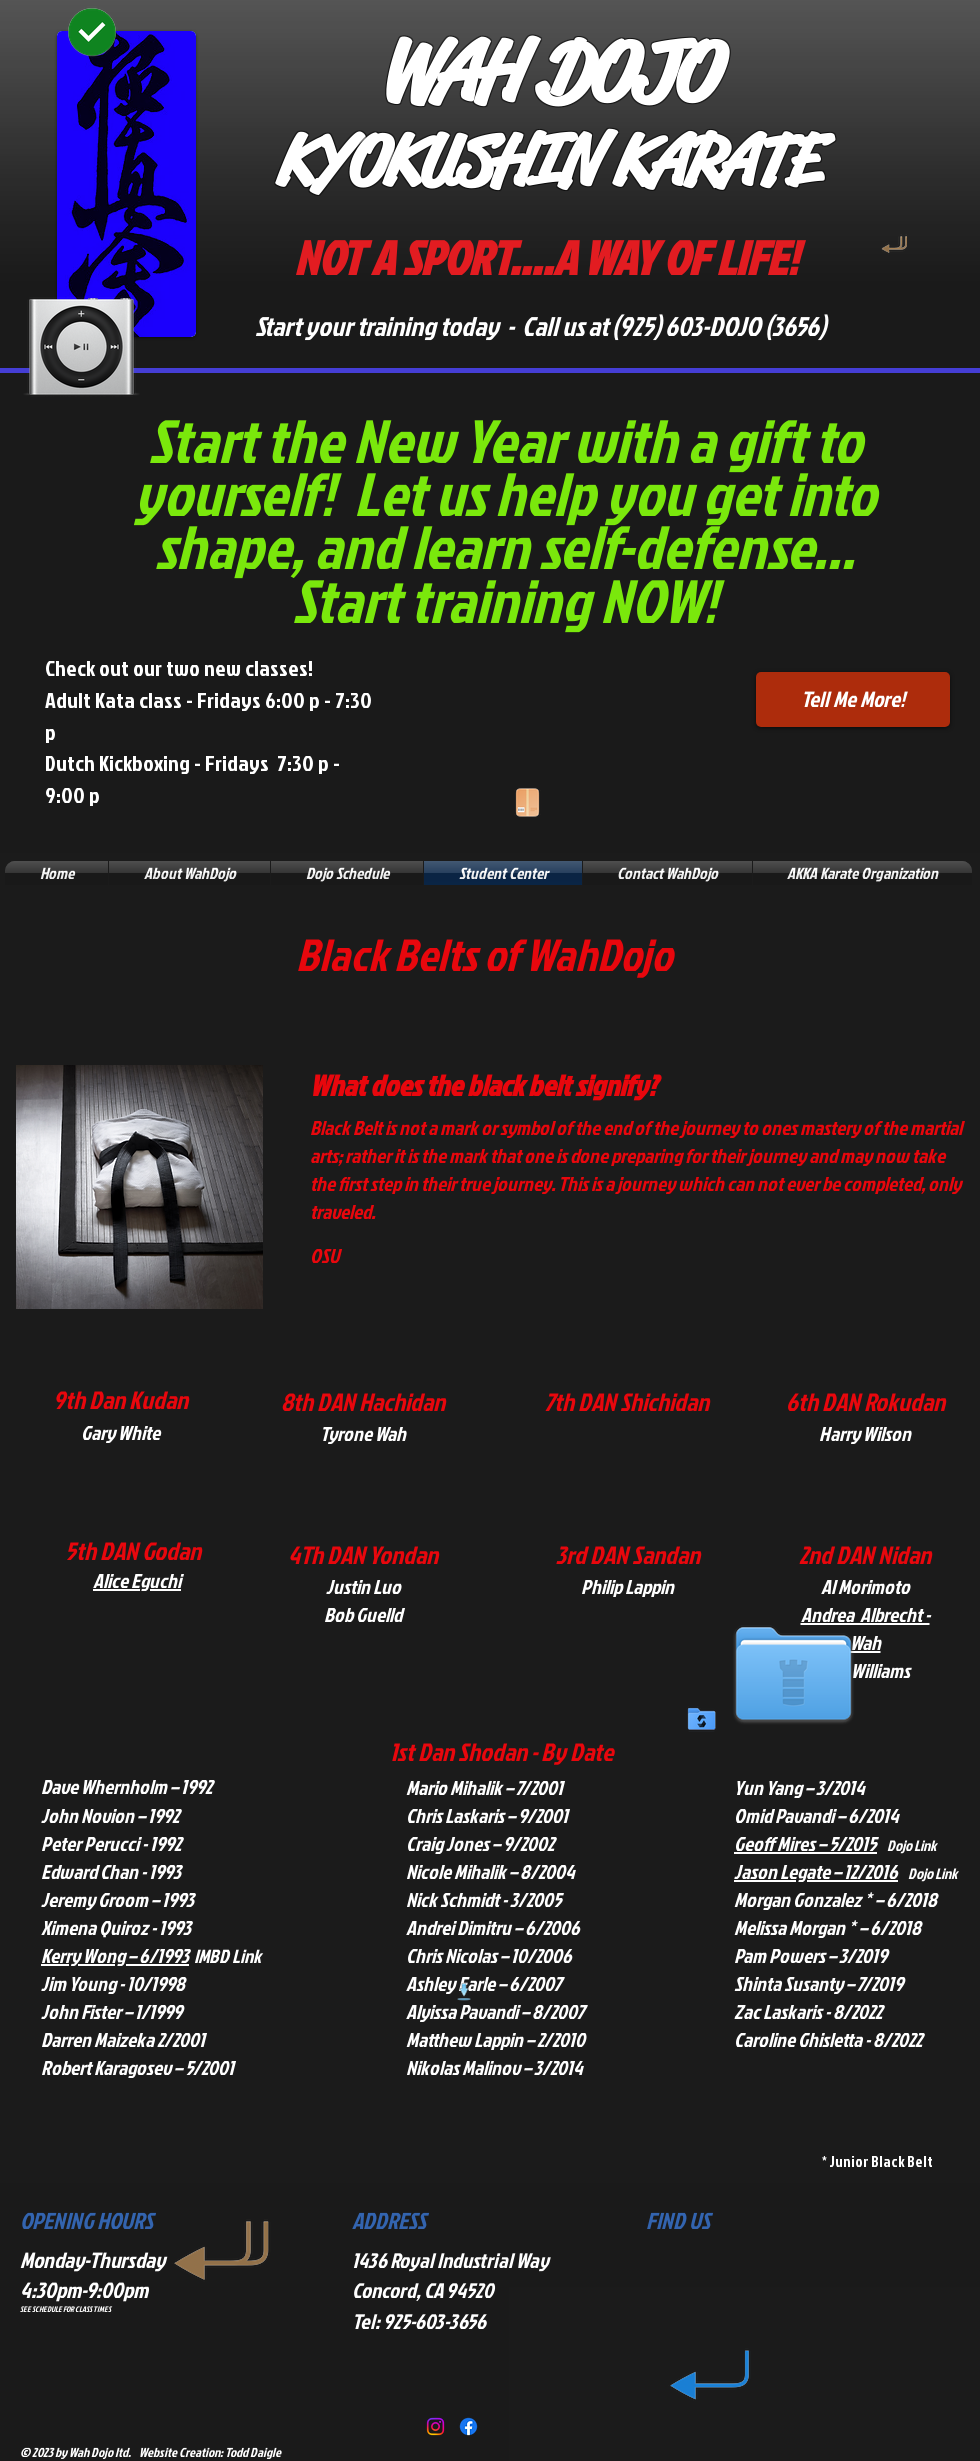  Describe the element at coordinates (464, 1990) in the screenshot. I see `save document to a new location or filename` at that location.